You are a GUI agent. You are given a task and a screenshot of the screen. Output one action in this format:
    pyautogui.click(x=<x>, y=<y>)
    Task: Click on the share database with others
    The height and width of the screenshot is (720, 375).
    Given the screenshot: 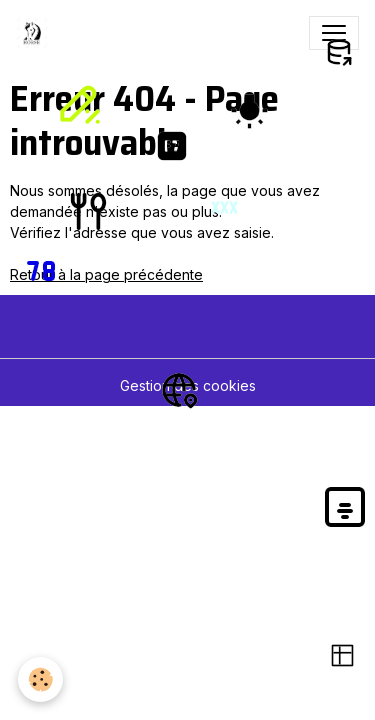 What is the action you would take?
    pyautogui.click(x=339, y=52)
    